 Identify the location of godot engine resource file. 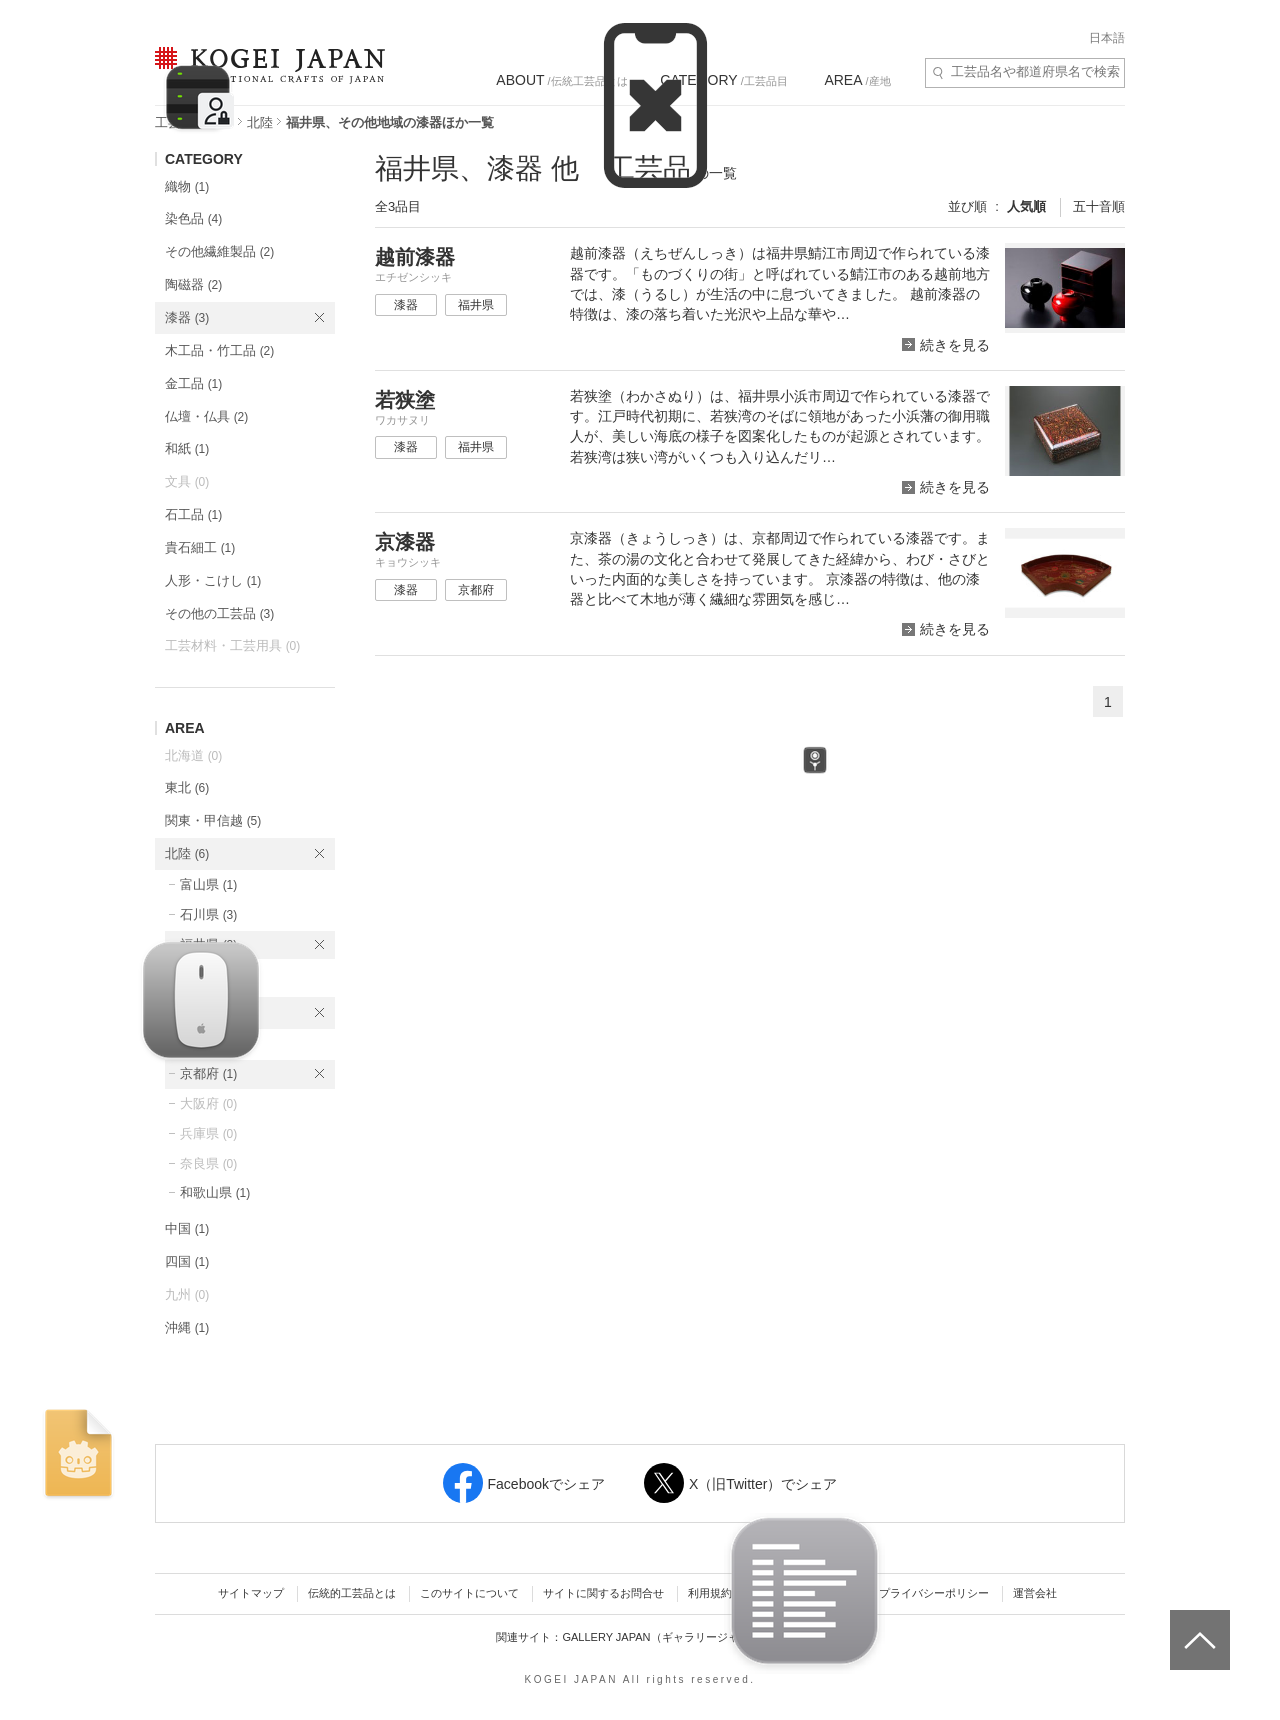
(78, 1454).